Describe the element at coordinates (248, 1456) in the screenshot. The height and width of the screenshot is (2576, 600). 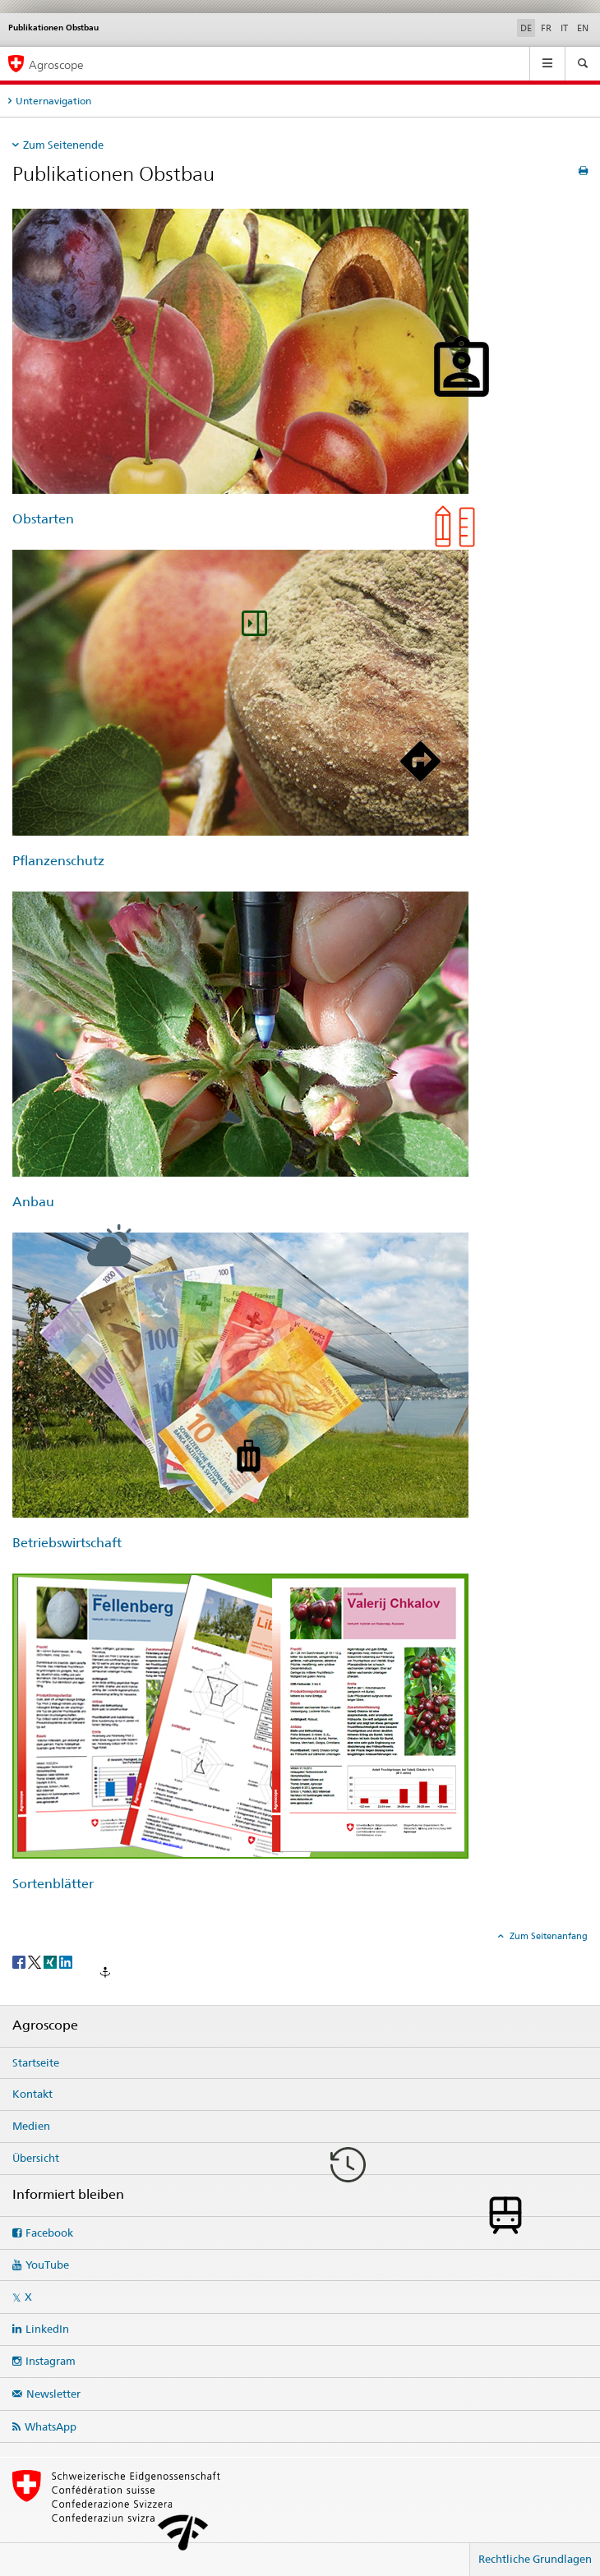
I see `access travel or trip information` at that location.